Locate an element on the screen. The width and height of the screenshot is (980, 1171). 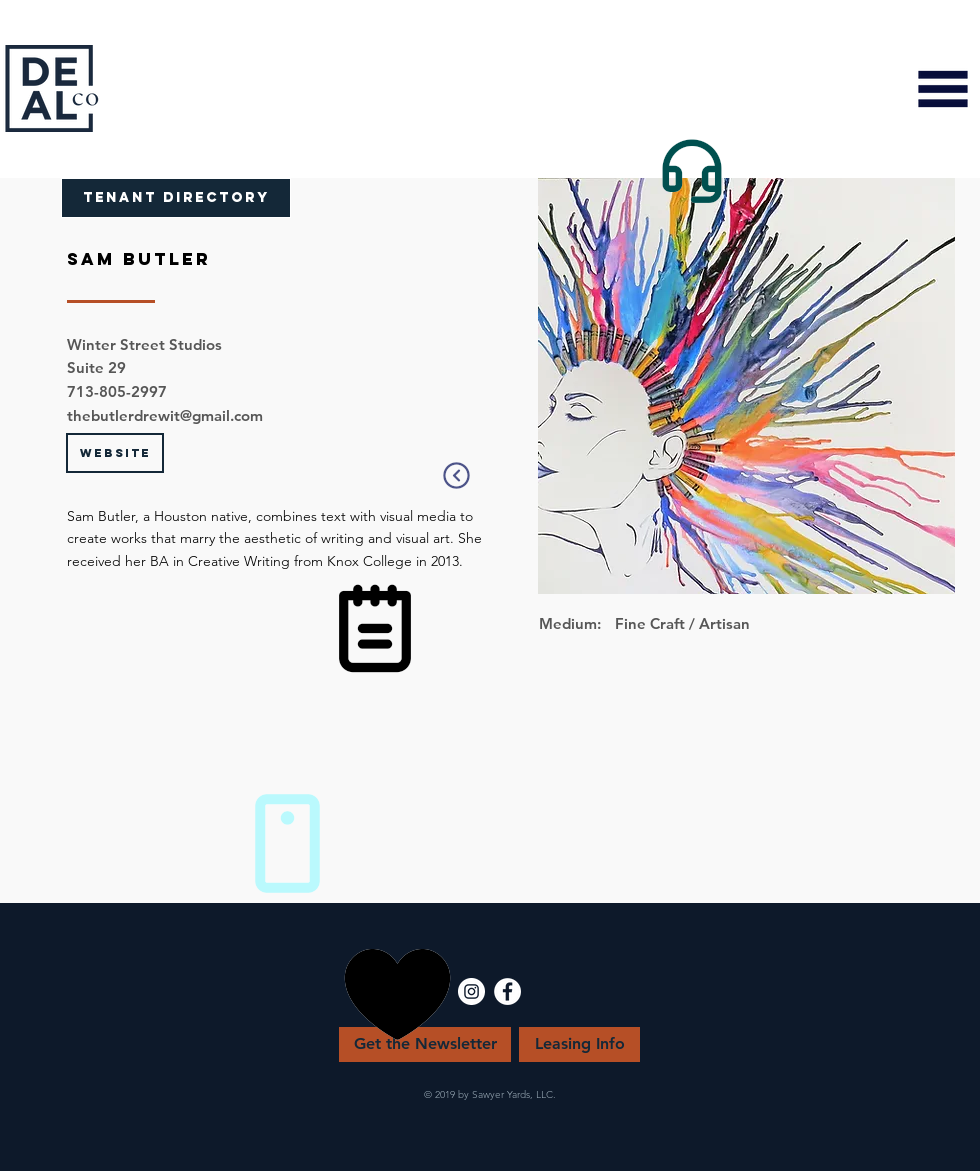
access device camera through mobile app is located at coordinates (287, 843).